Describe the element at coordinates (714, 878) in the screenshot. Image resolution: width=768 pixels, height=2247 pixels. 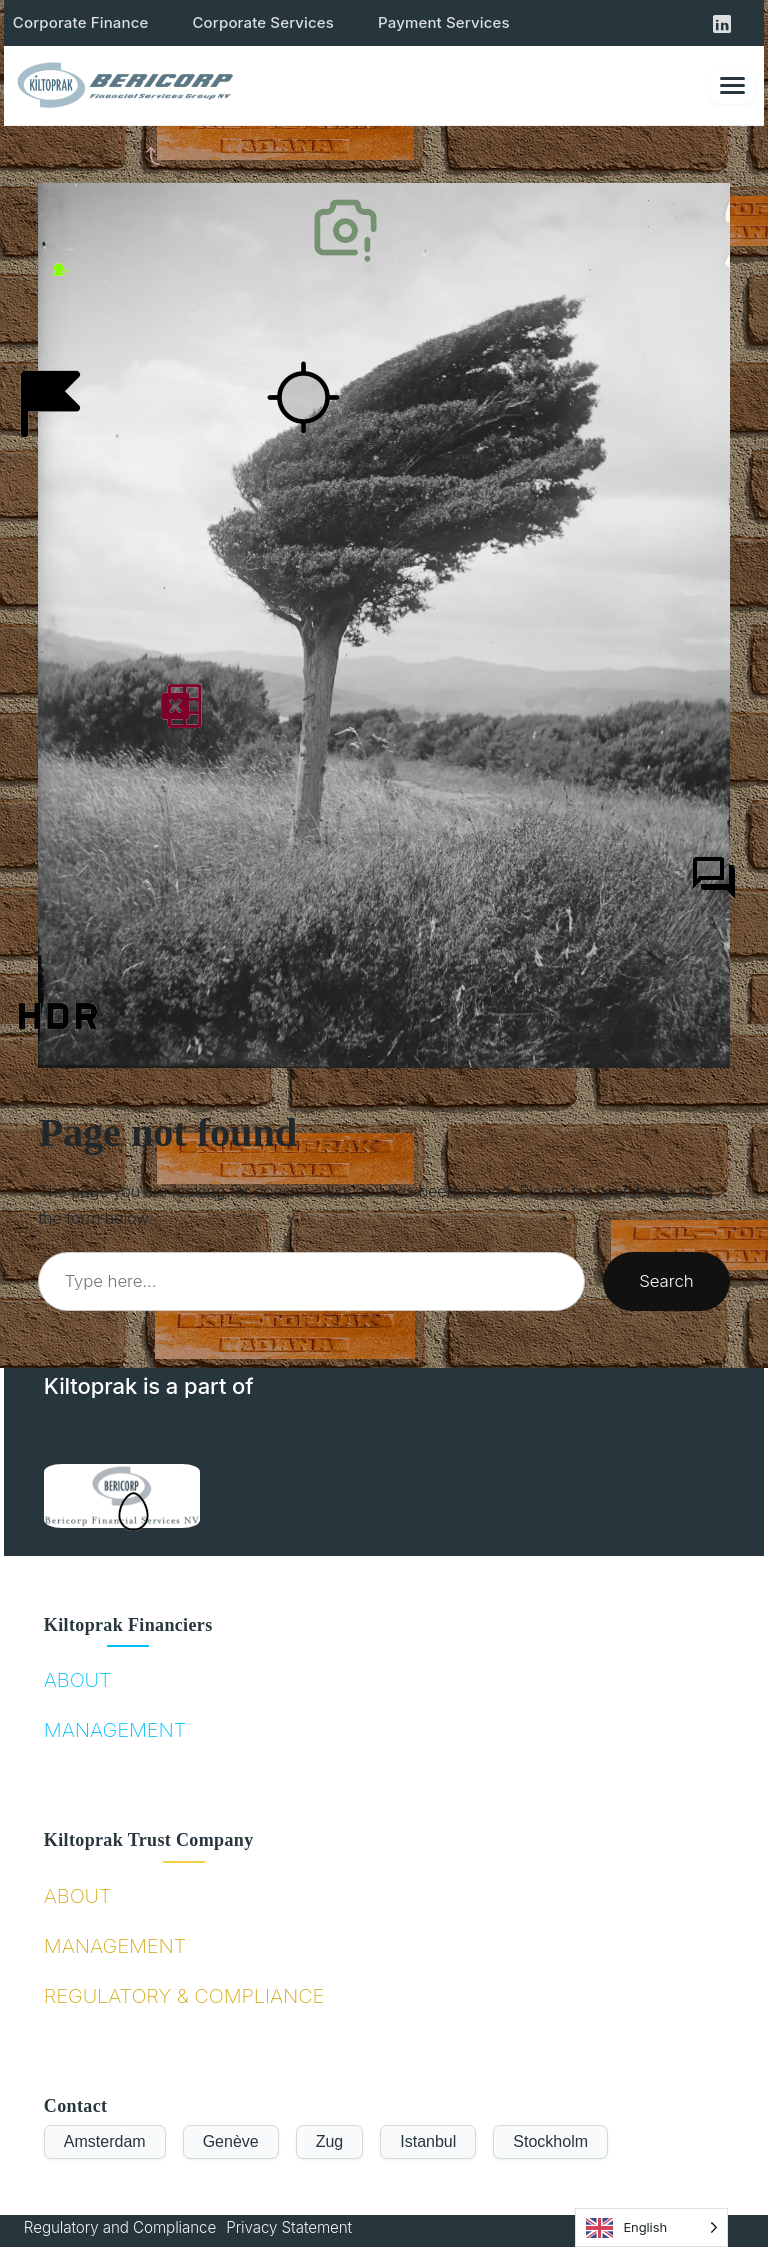
I see `open messages or chat` at that location.